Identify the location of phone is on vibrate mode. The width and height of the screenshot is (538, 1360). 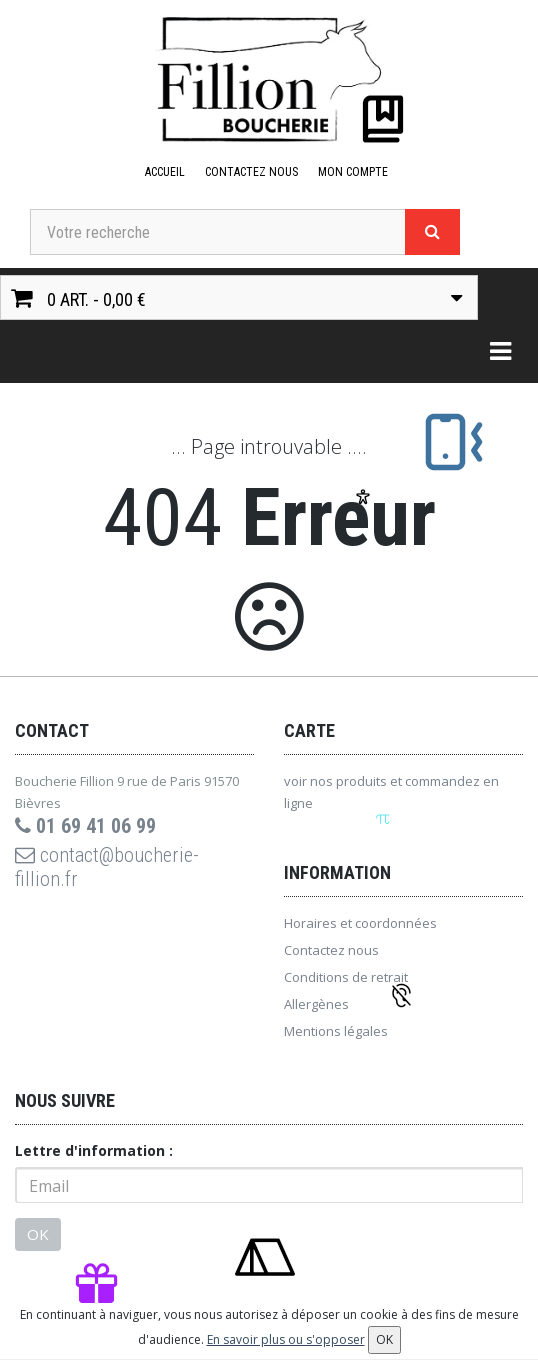
(454, 442).